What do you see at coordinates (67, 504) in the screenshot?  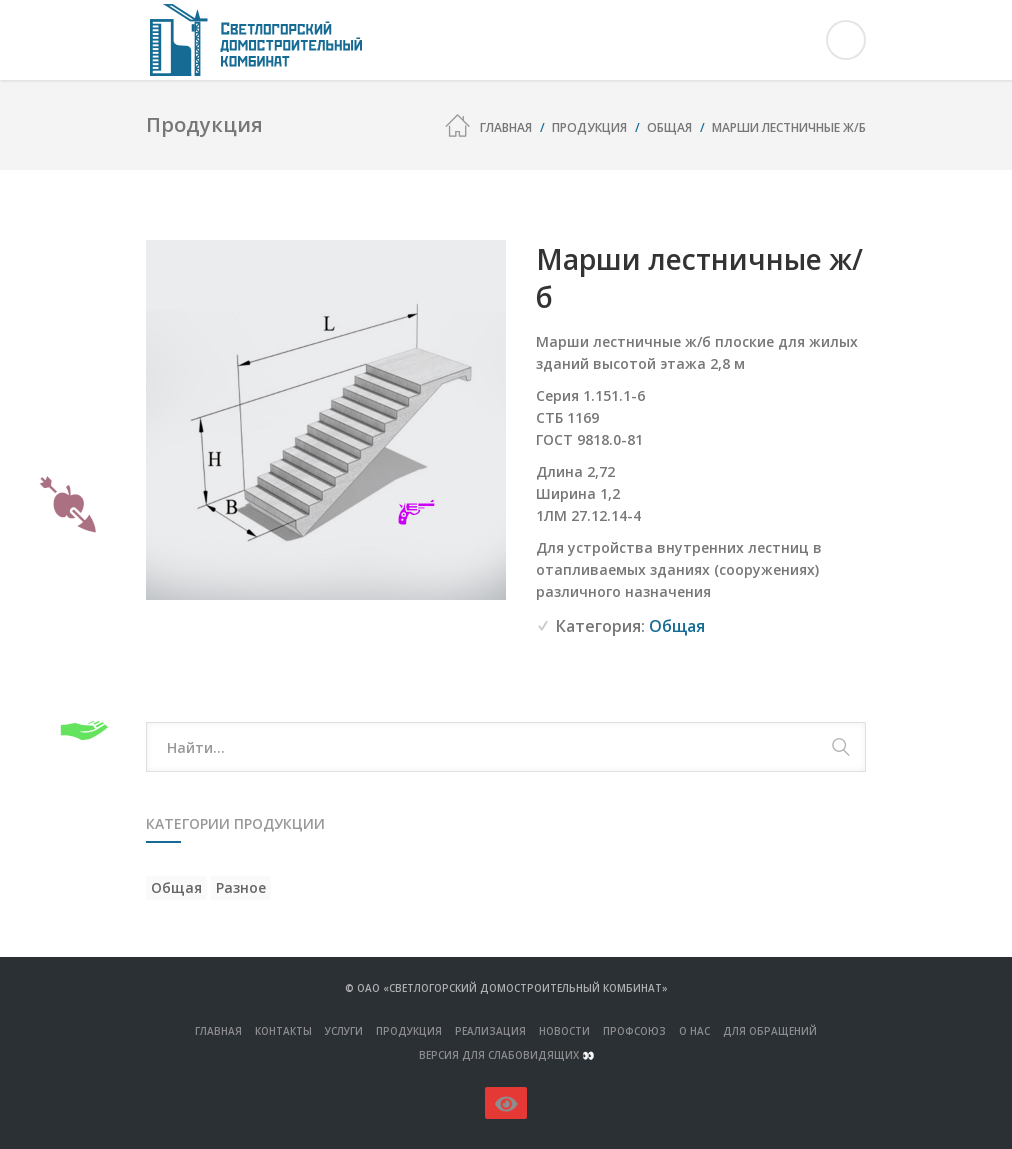 I see `william tell archery achievement unlocked` at bounding box center [67, 504].